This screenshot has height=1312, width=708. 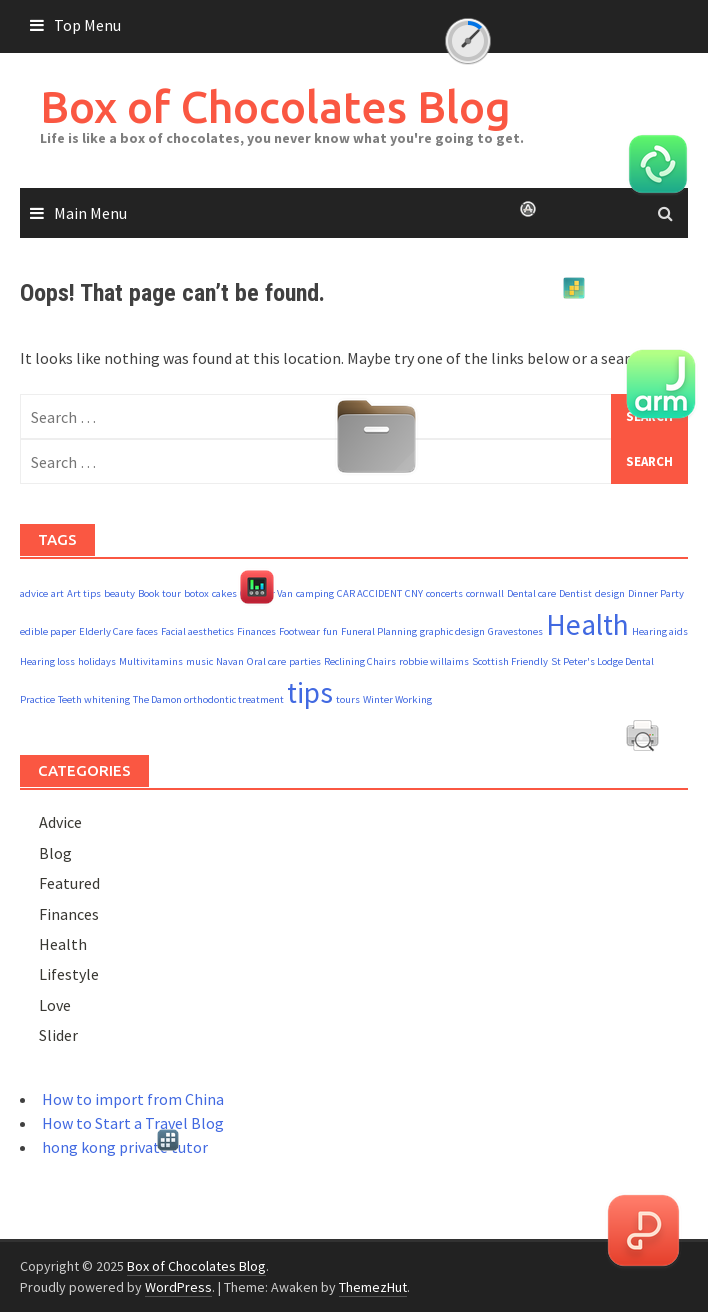 I want to click on open sysprof system profiler, so click(x=468, y=41).